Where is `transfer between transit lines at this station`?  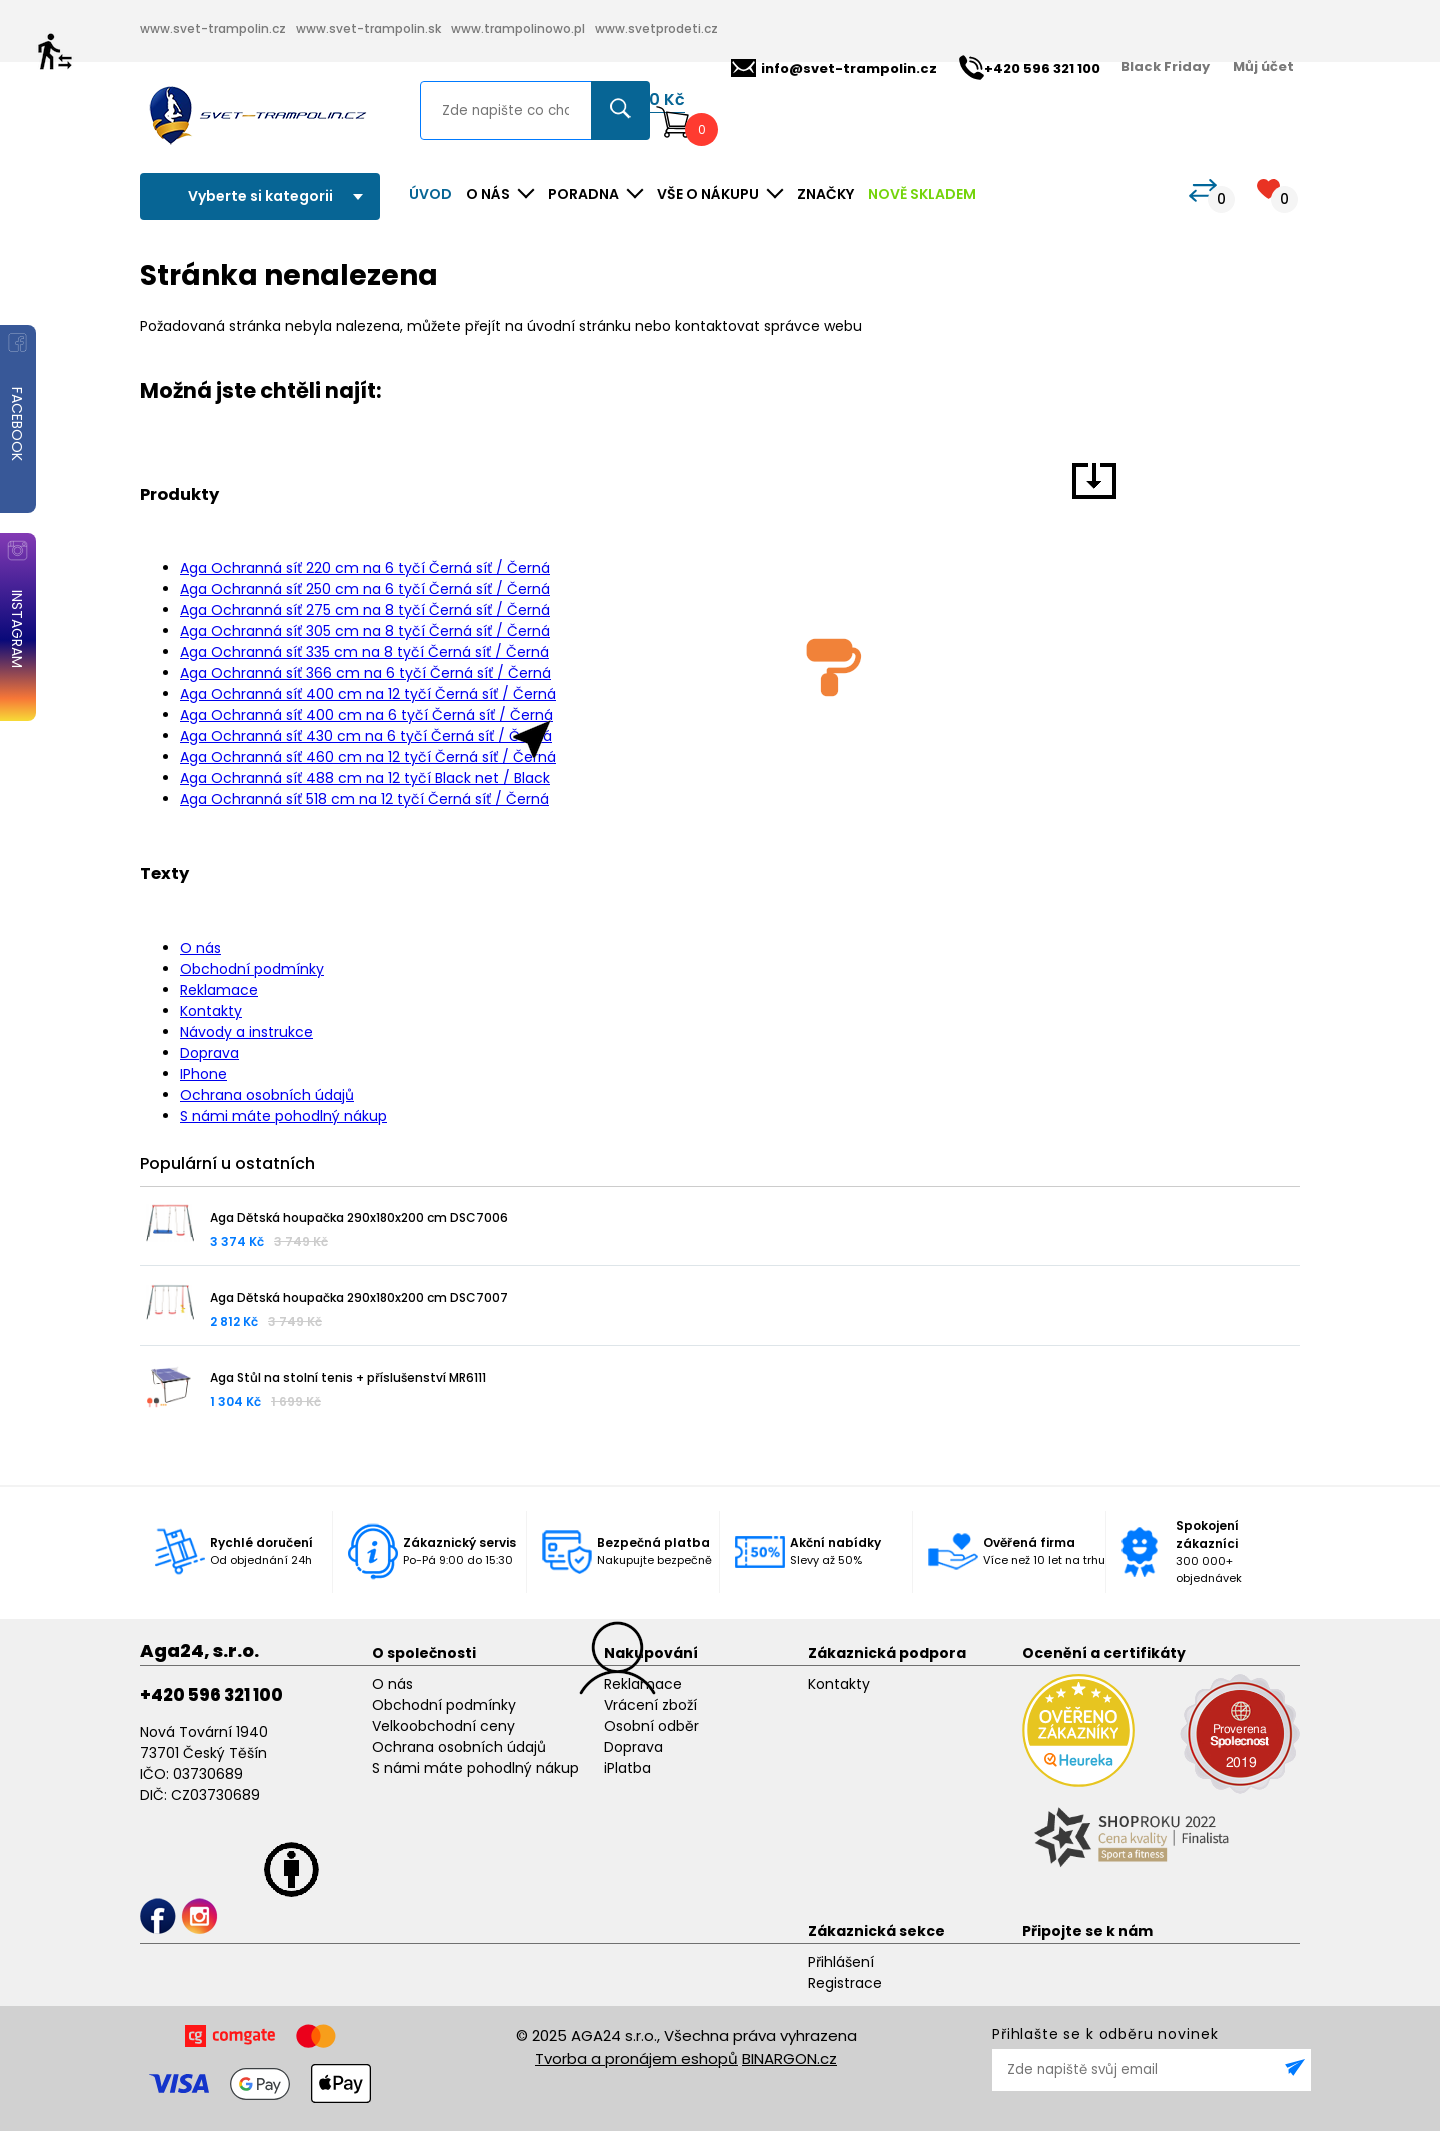 transfer between transit lines at this station is located at coordinates (55, 51).